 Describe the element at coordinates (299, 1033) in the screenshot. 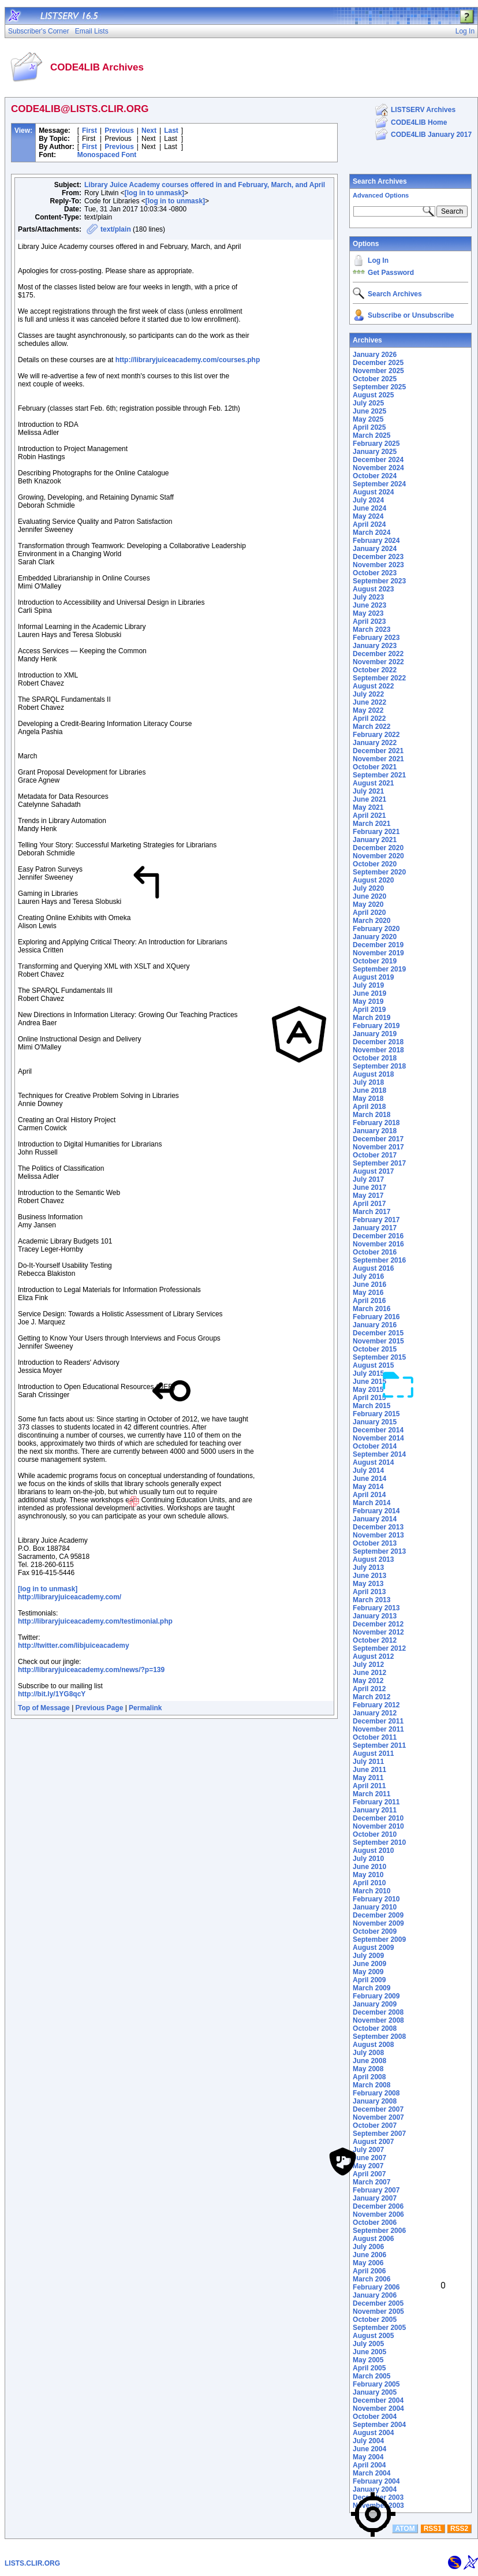

I see `Angular framework logo` at that location.